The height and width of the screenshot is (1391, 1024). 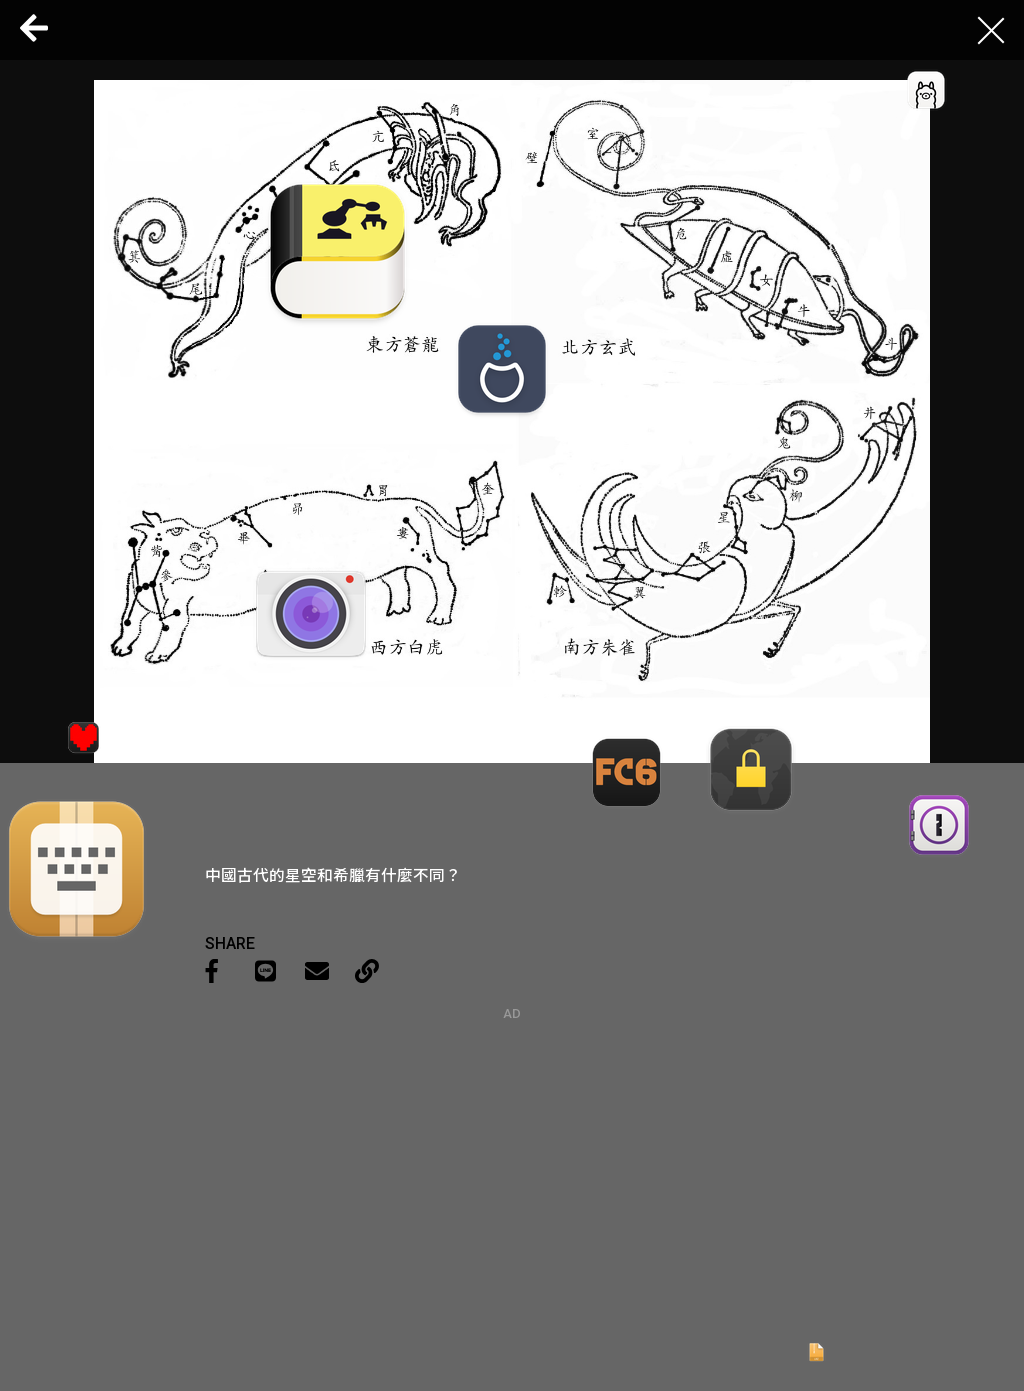 I want to click on access ssl/tls security settings for web browser, so click(x=751, y=771).